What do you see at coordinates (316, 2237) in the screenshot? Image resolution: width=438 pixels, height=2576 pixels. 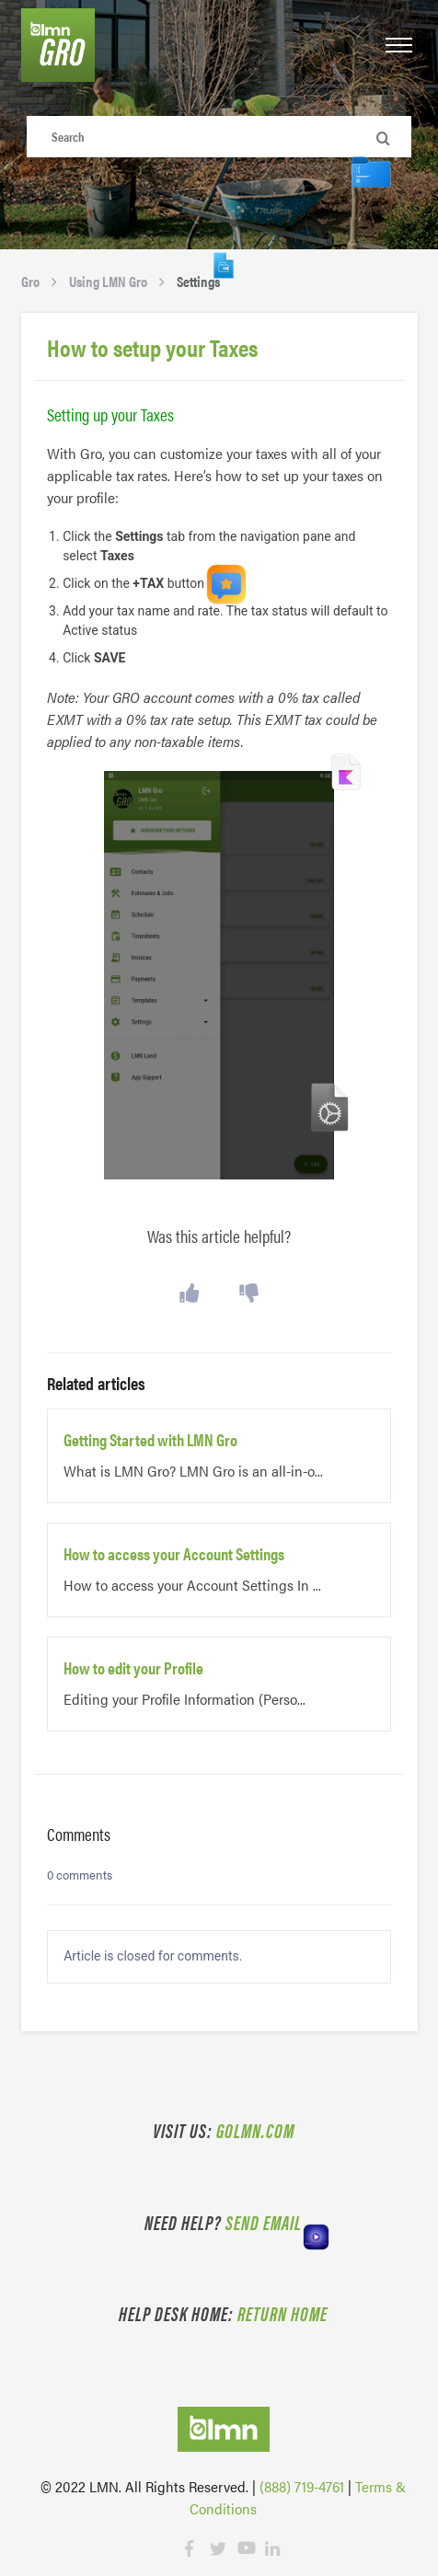 I see `open the clip video editing app` at bounding box center [316, 2237].